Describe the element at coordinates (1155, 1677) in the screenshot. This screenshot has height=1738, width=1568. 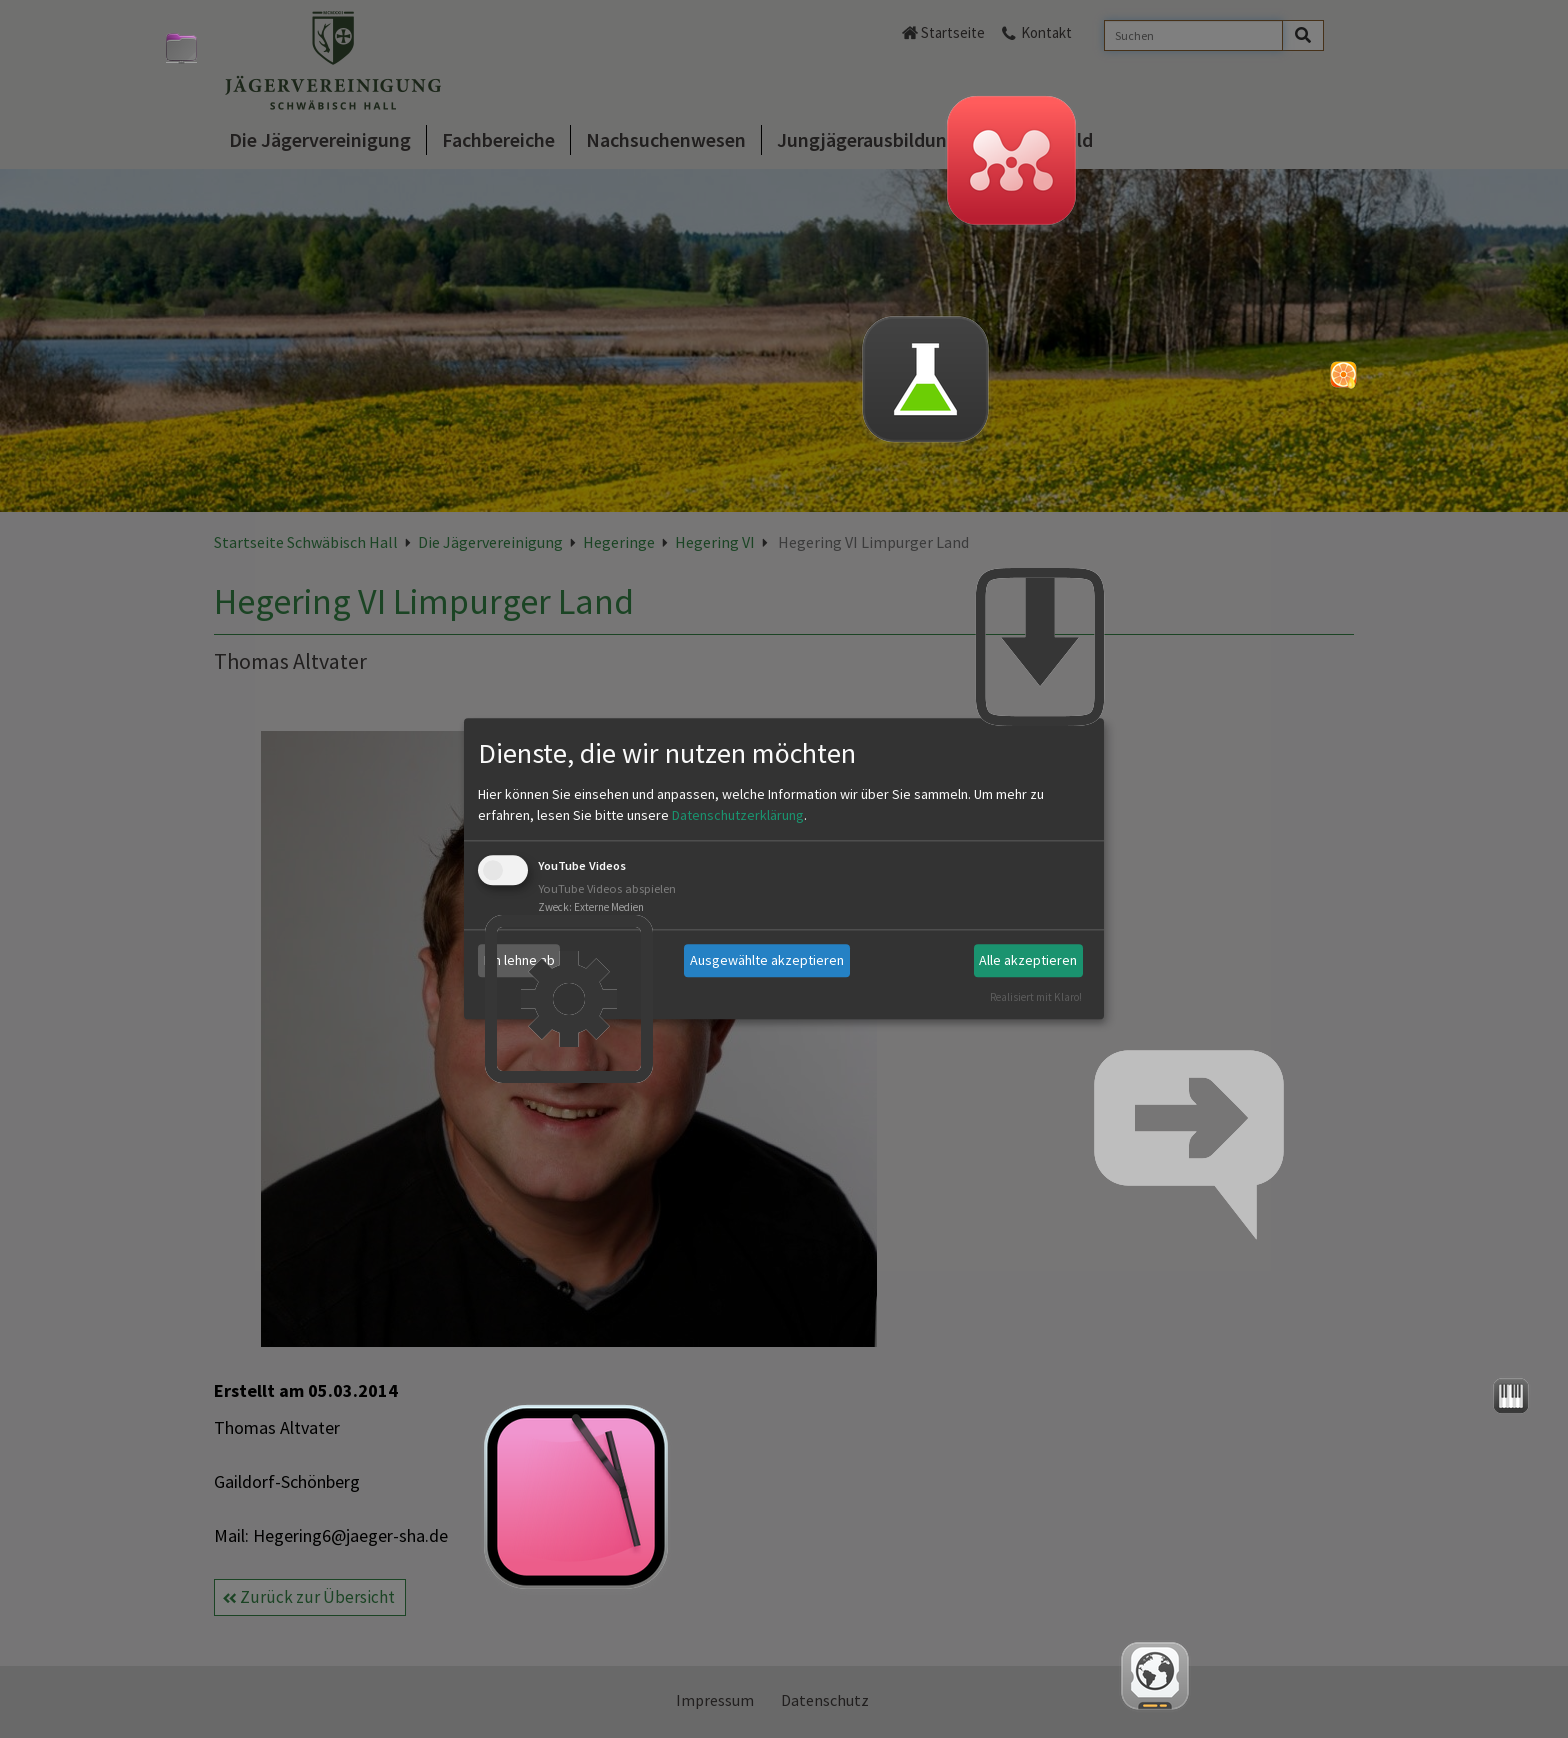
I see `configure iSCSI network storage settings` at that location.